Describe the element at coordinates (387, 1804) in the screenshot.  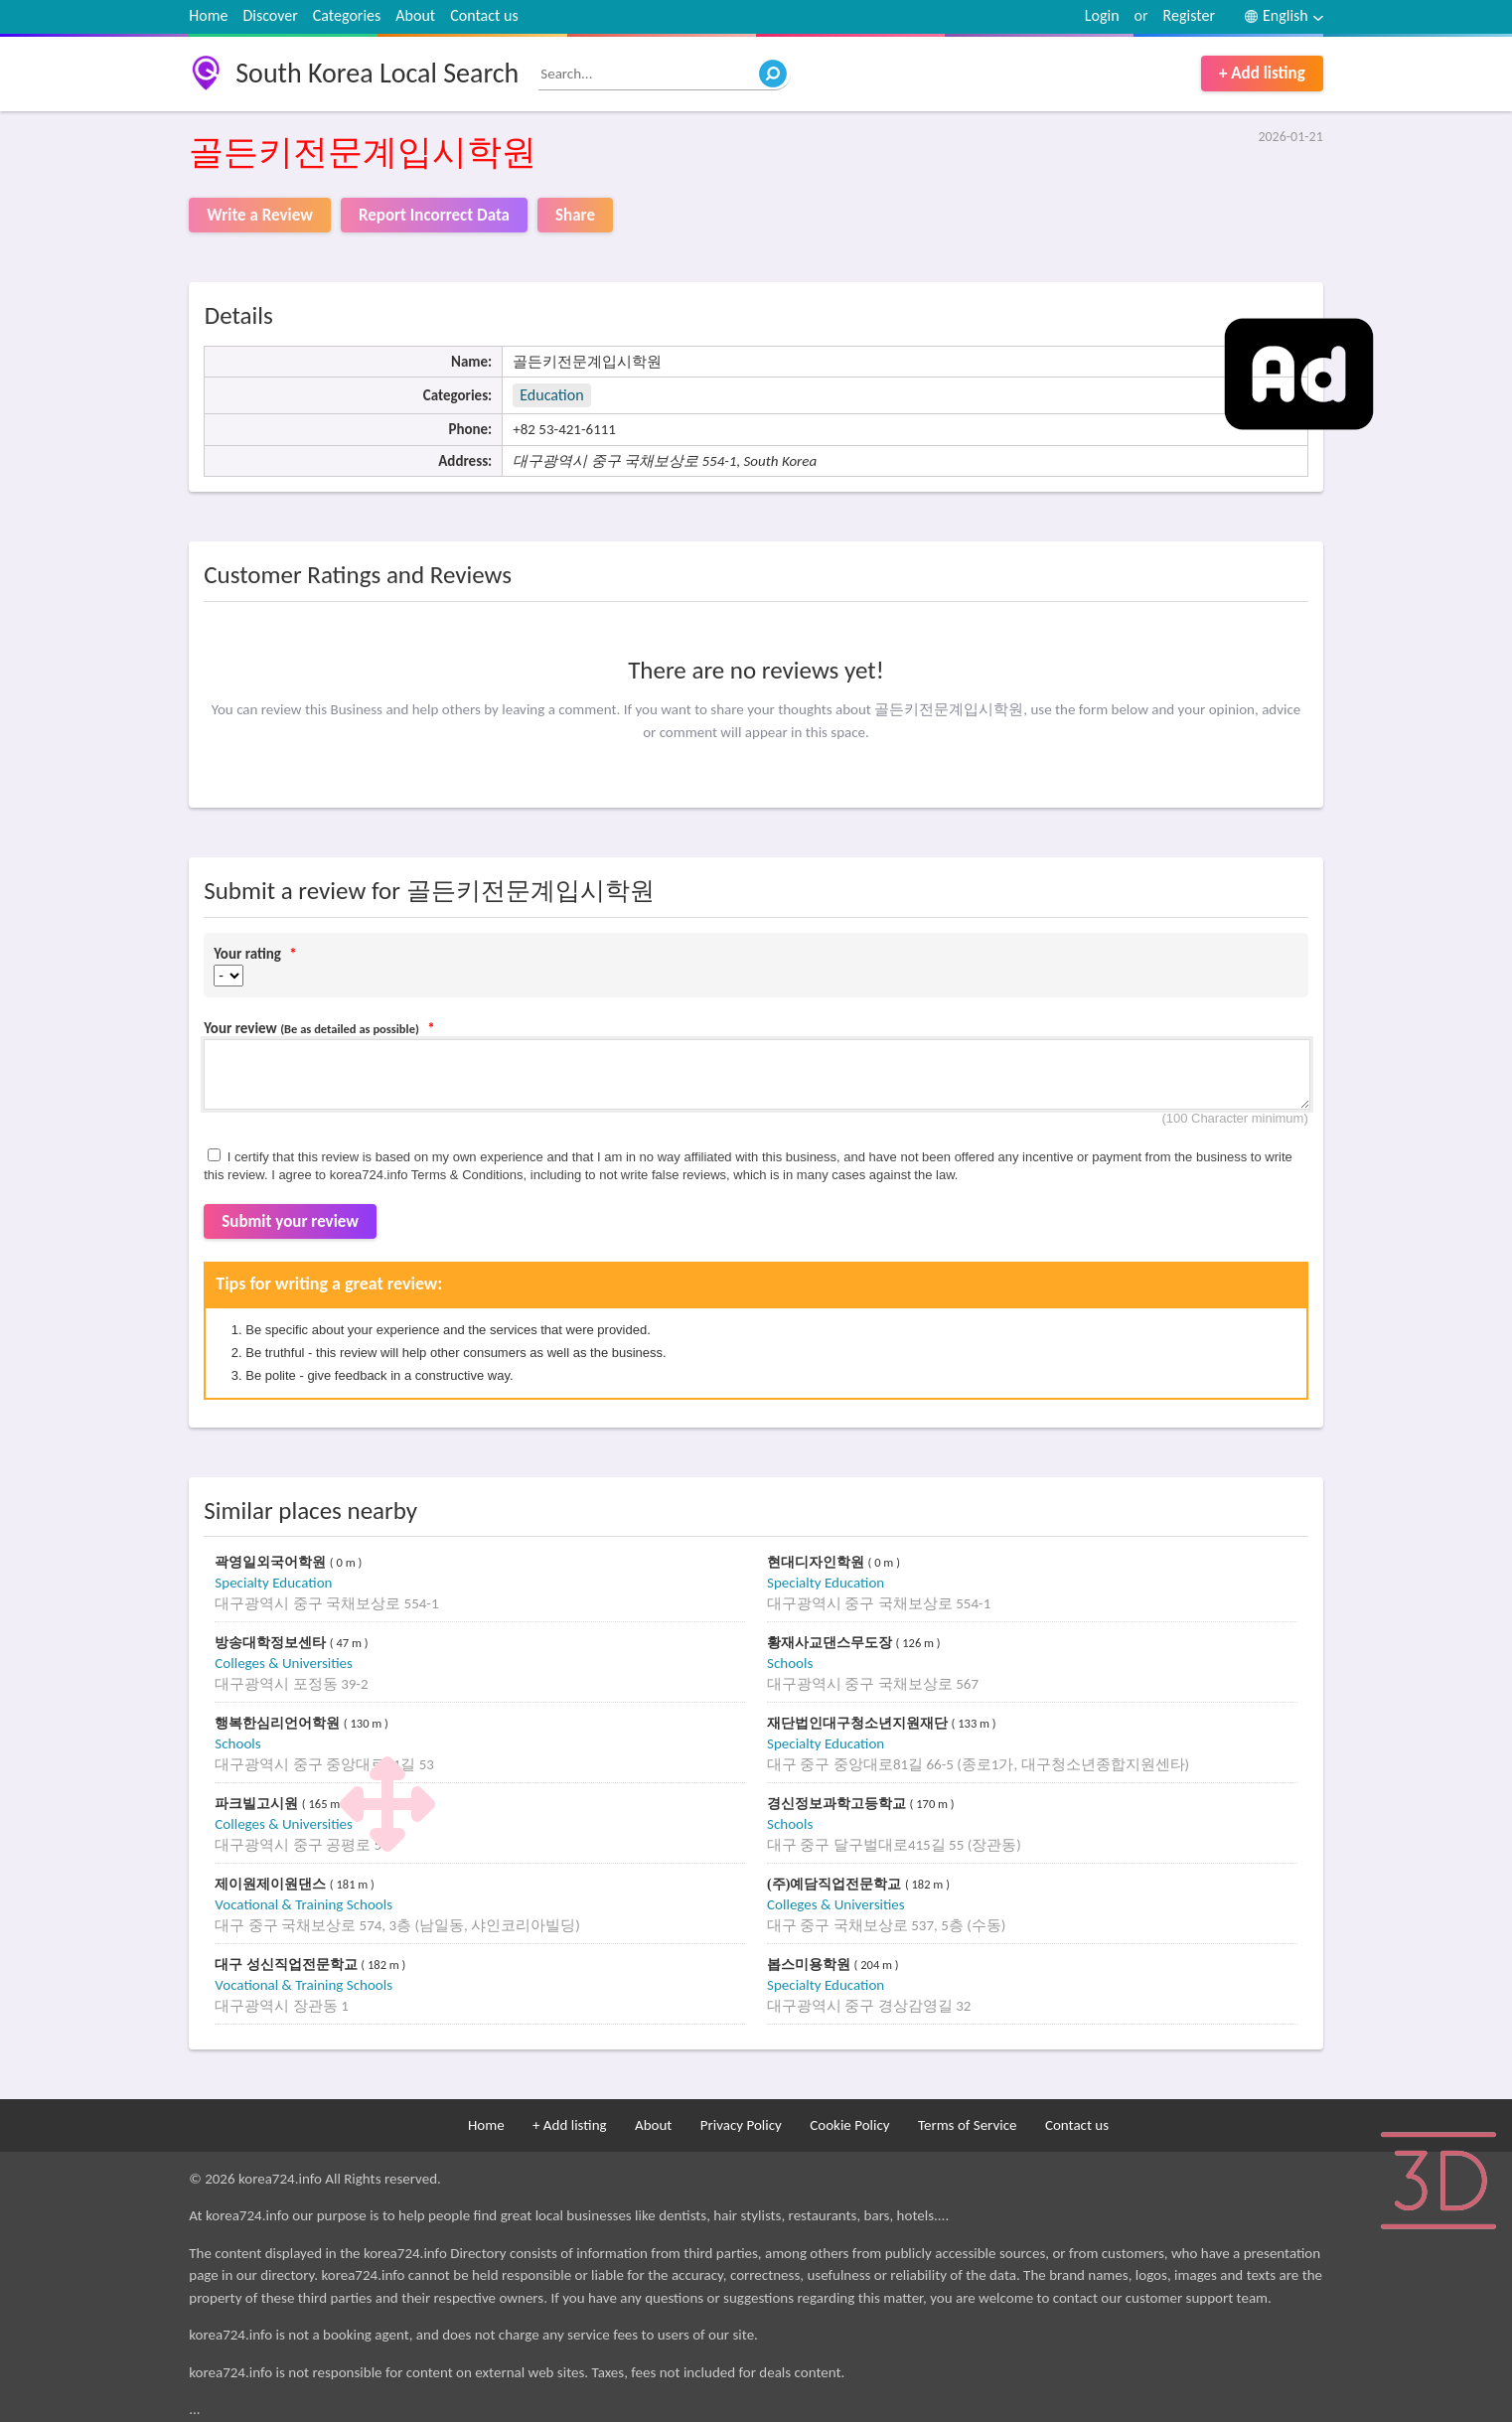
I see `move or reposition an element` at that location.